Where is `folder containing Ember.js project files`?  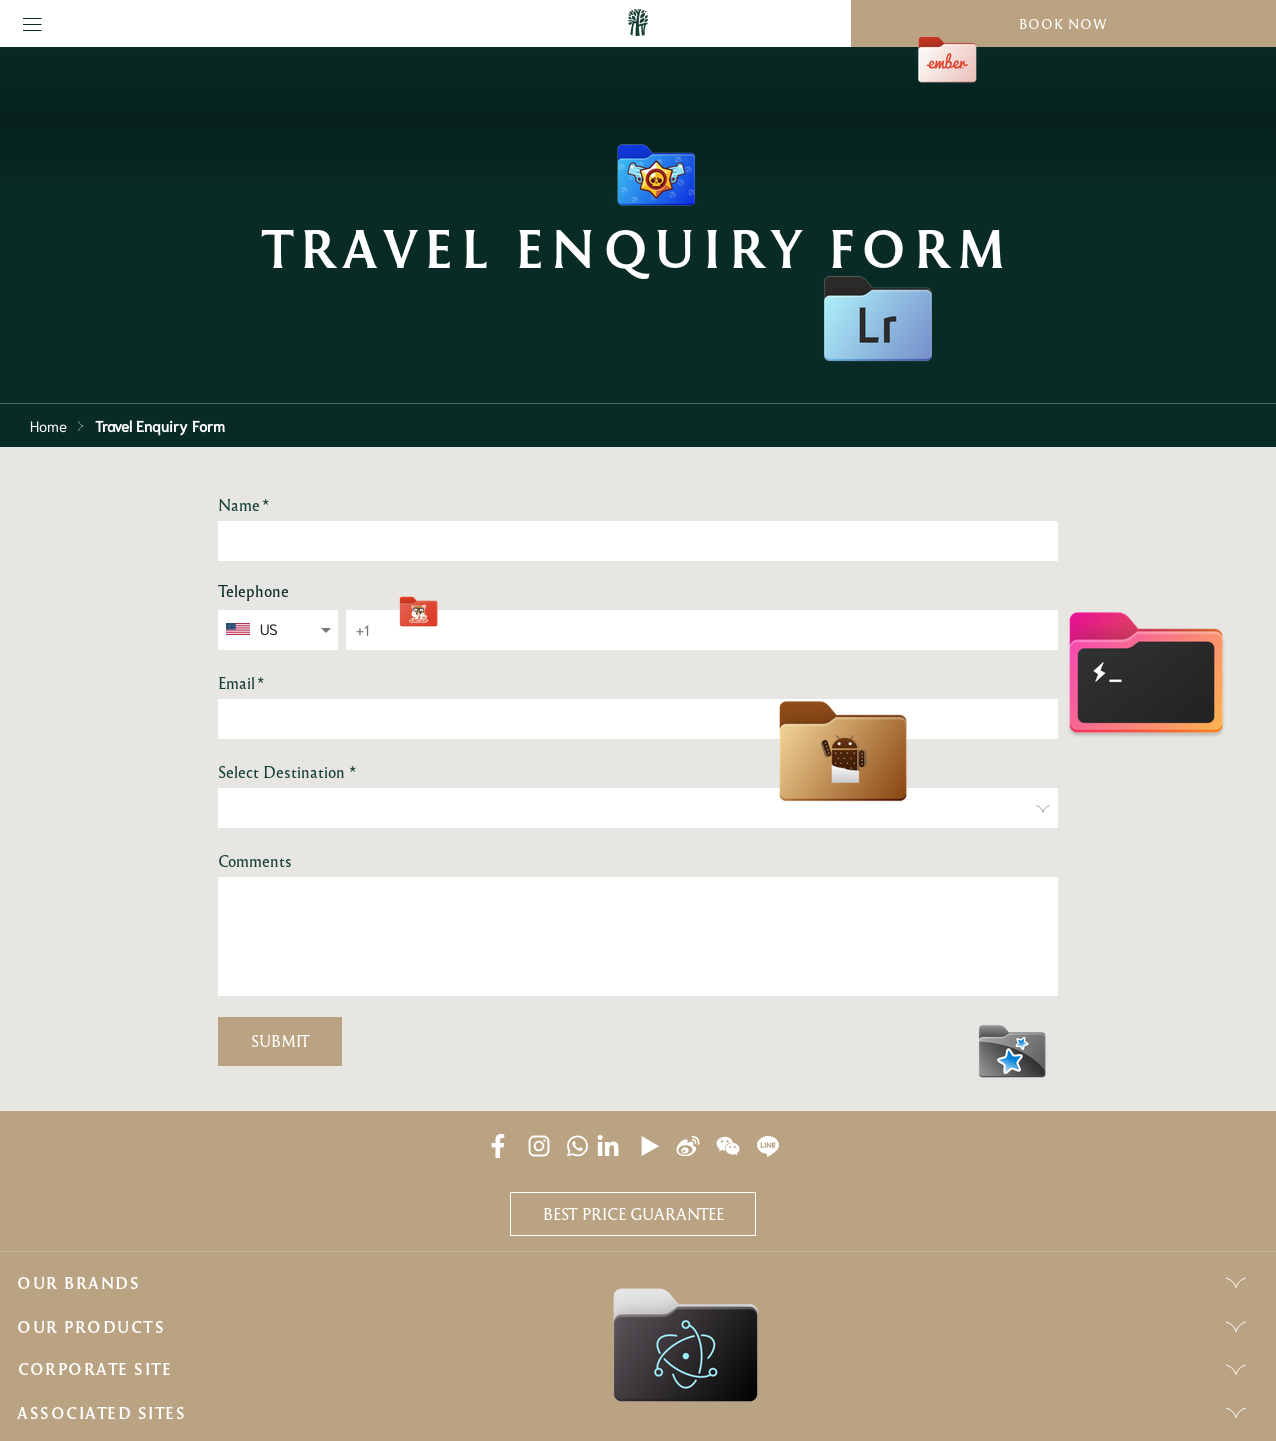
folder containing Ember.js project files is located at coordinates (418, 612).